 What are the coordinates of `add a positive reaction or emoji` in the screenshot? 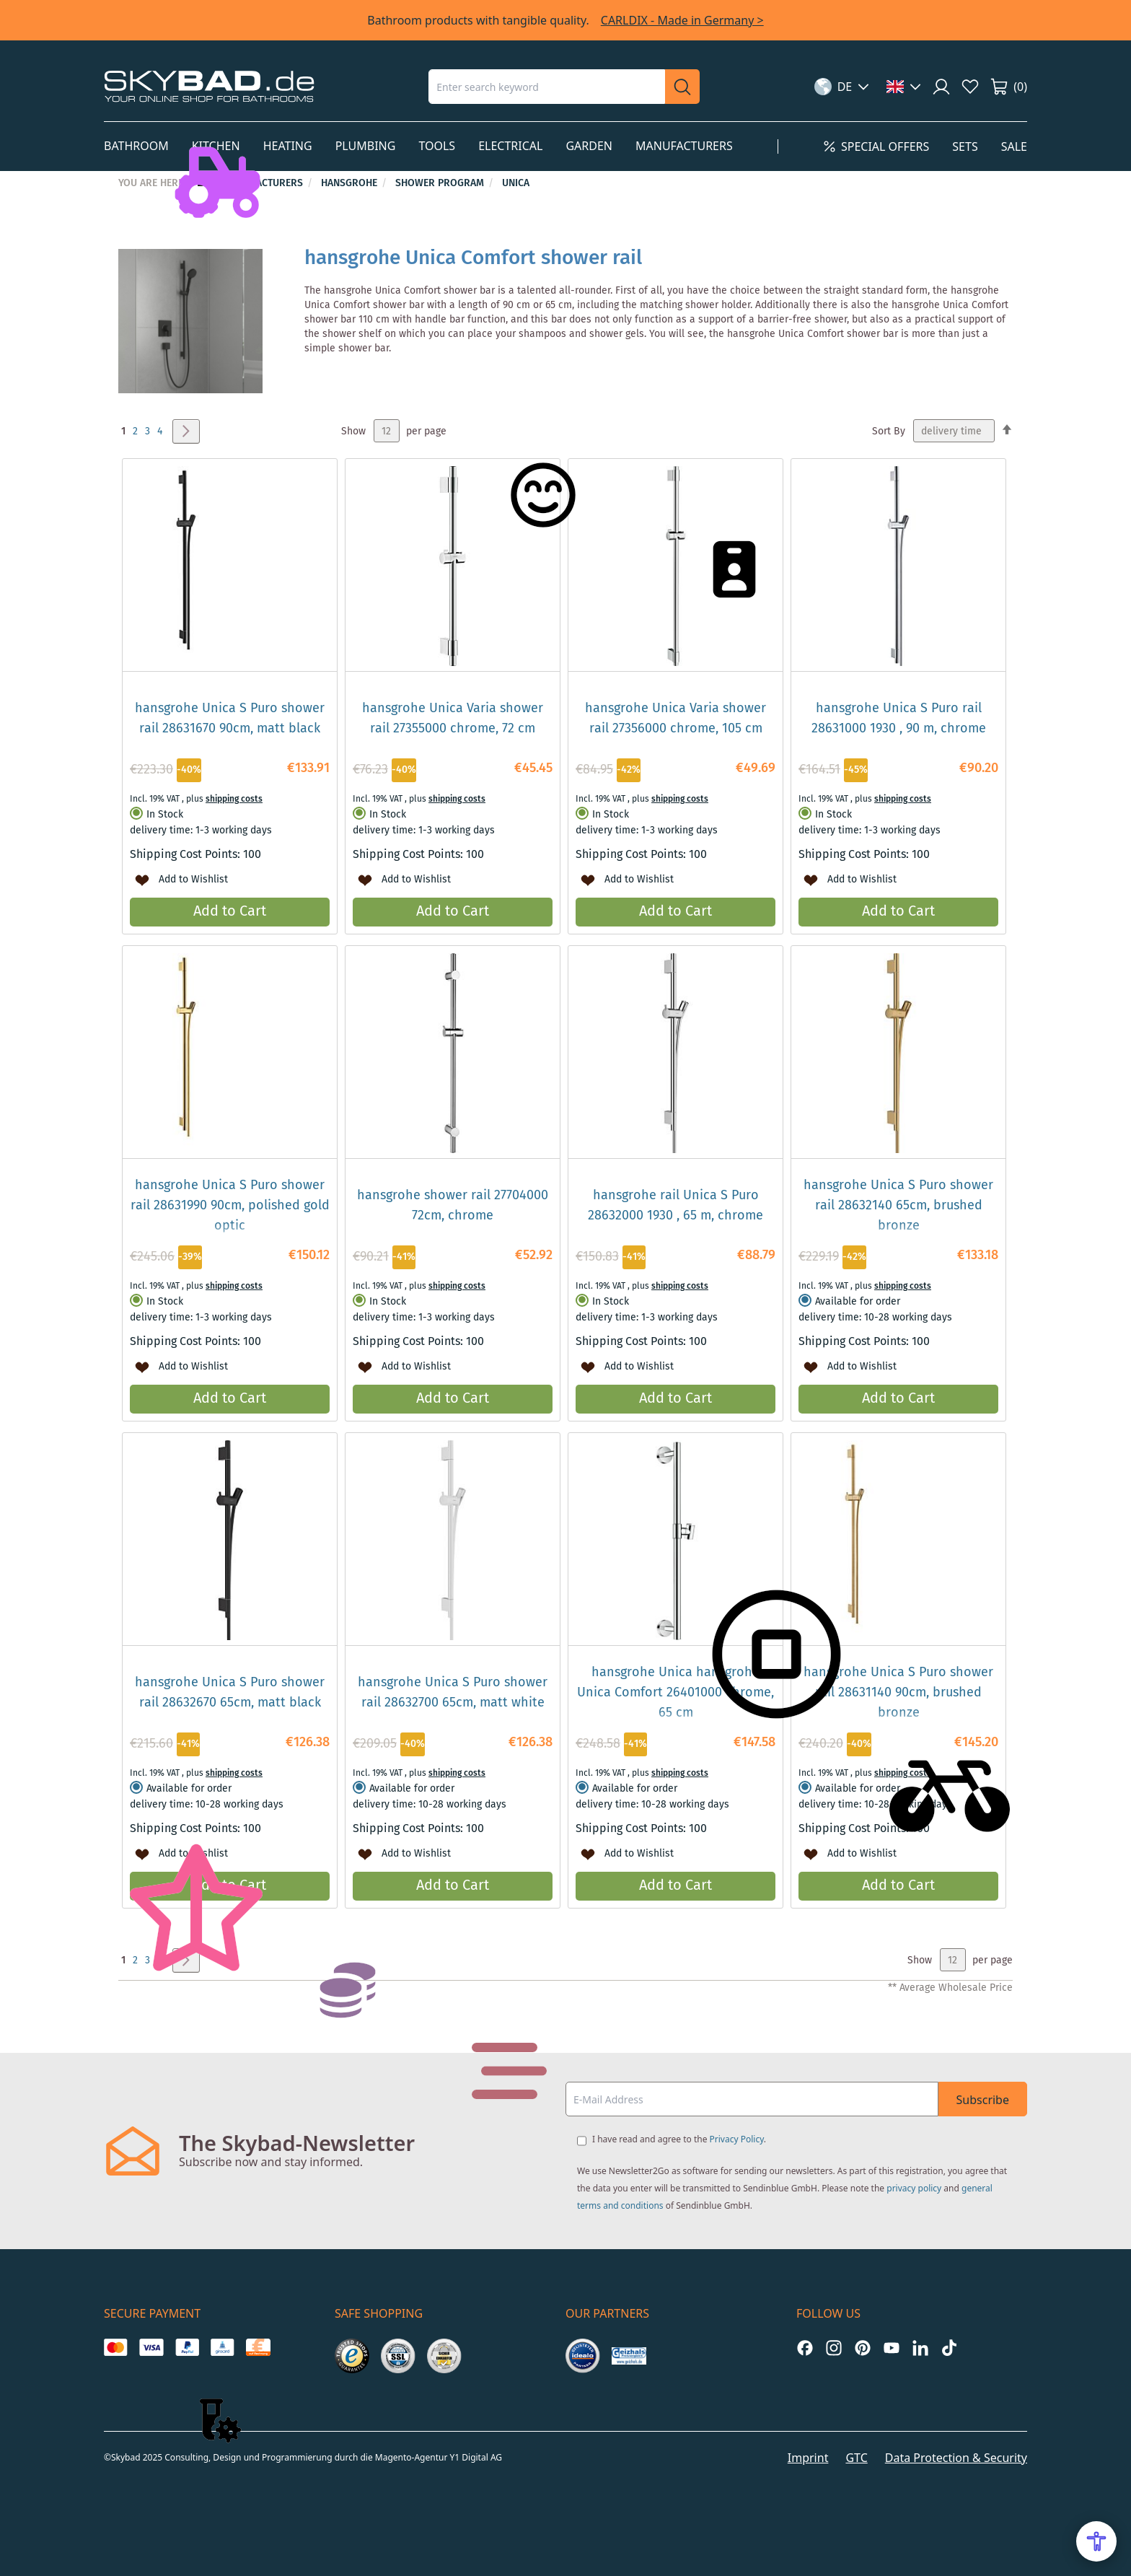 It's located at (543, 495).